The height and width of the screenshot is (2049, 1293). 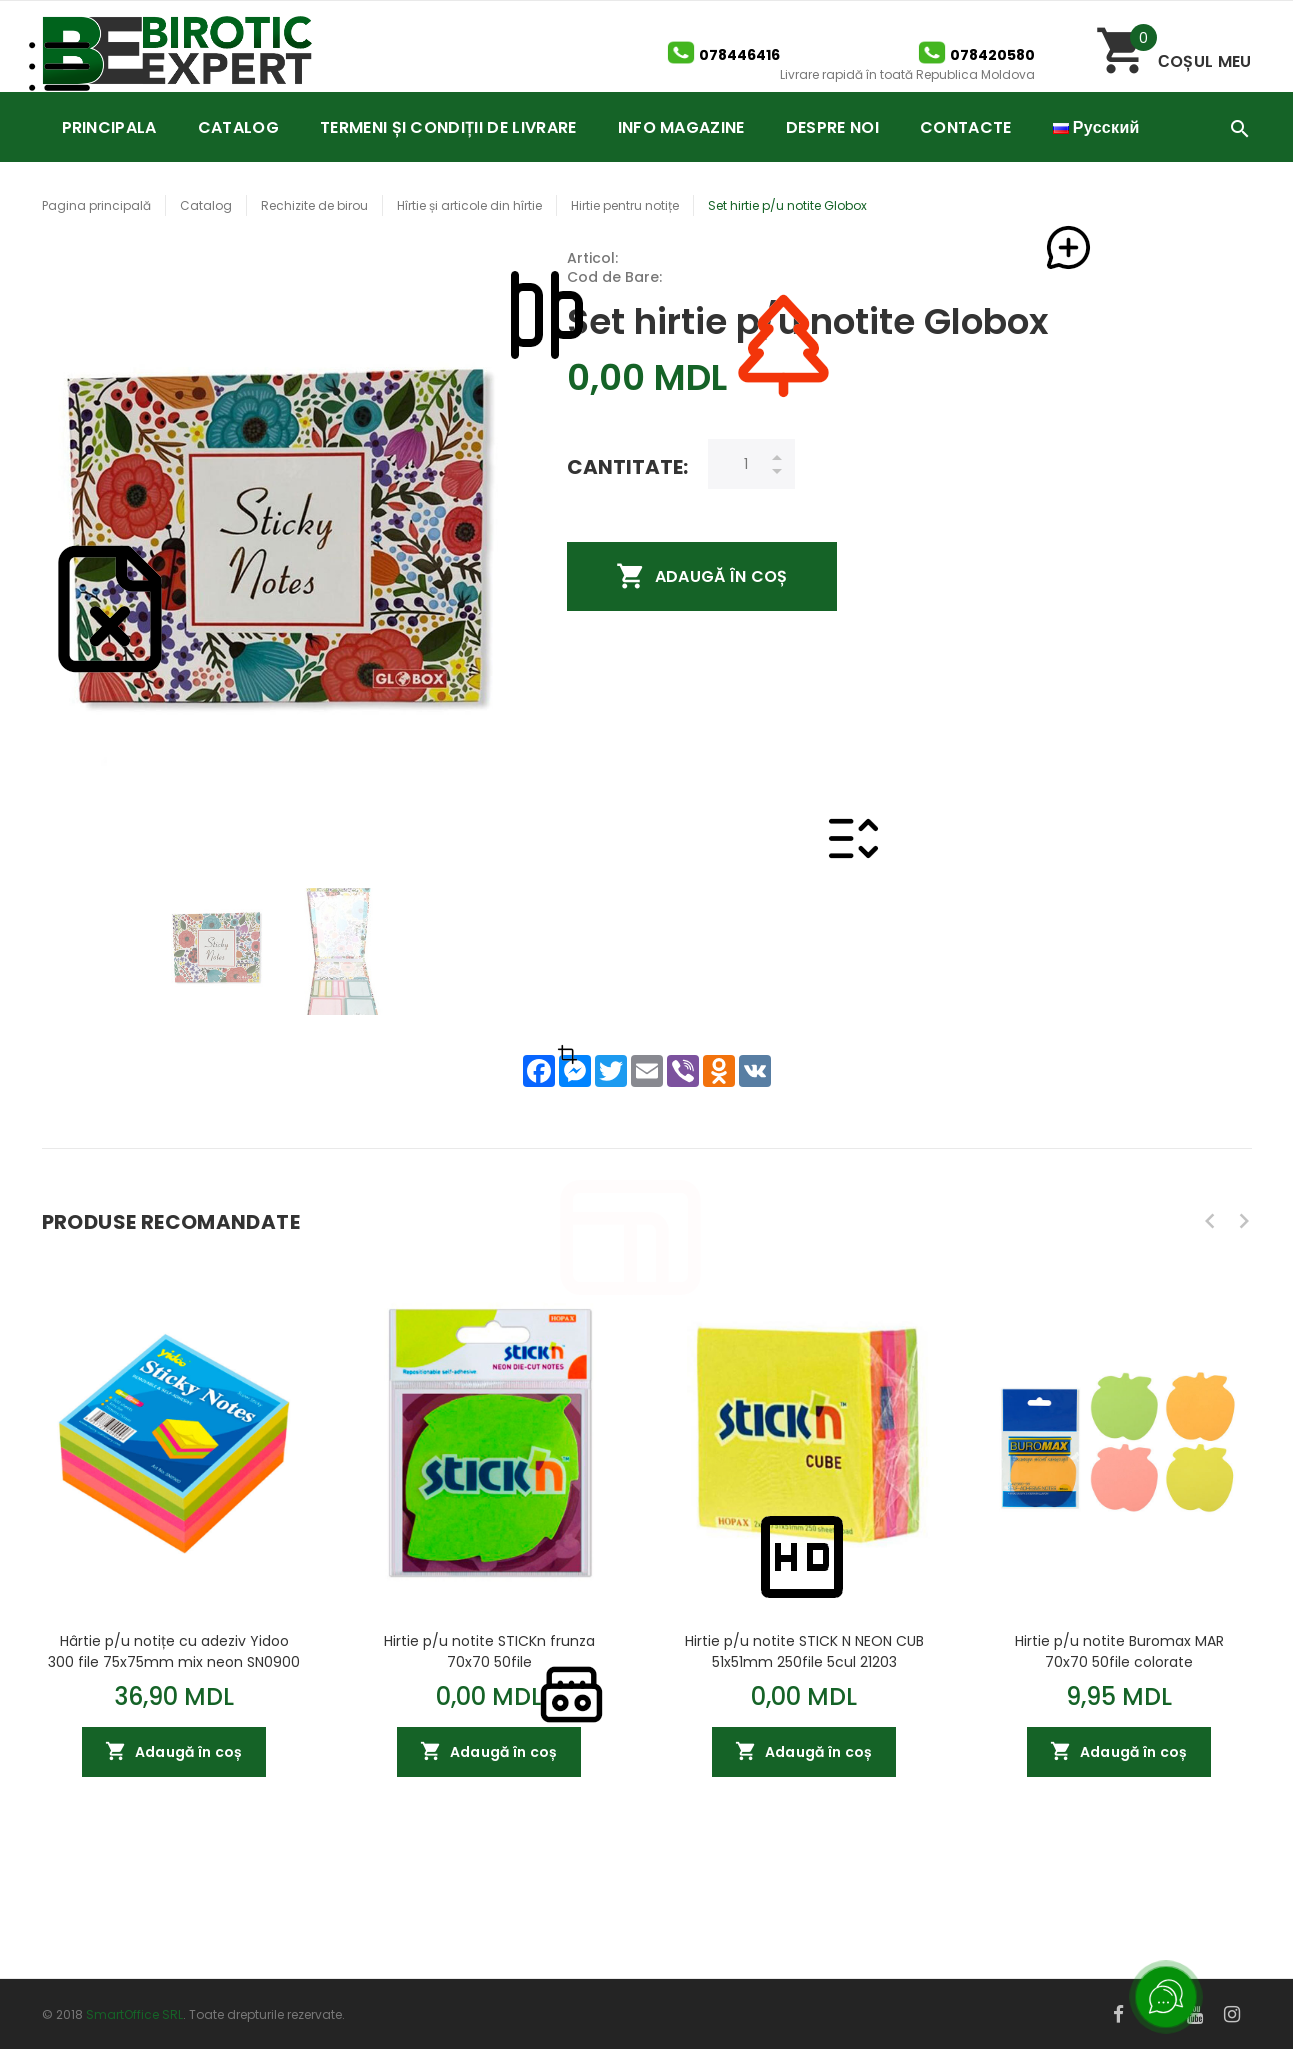 I want to click on view items in list format, so click(x=59, y=66).